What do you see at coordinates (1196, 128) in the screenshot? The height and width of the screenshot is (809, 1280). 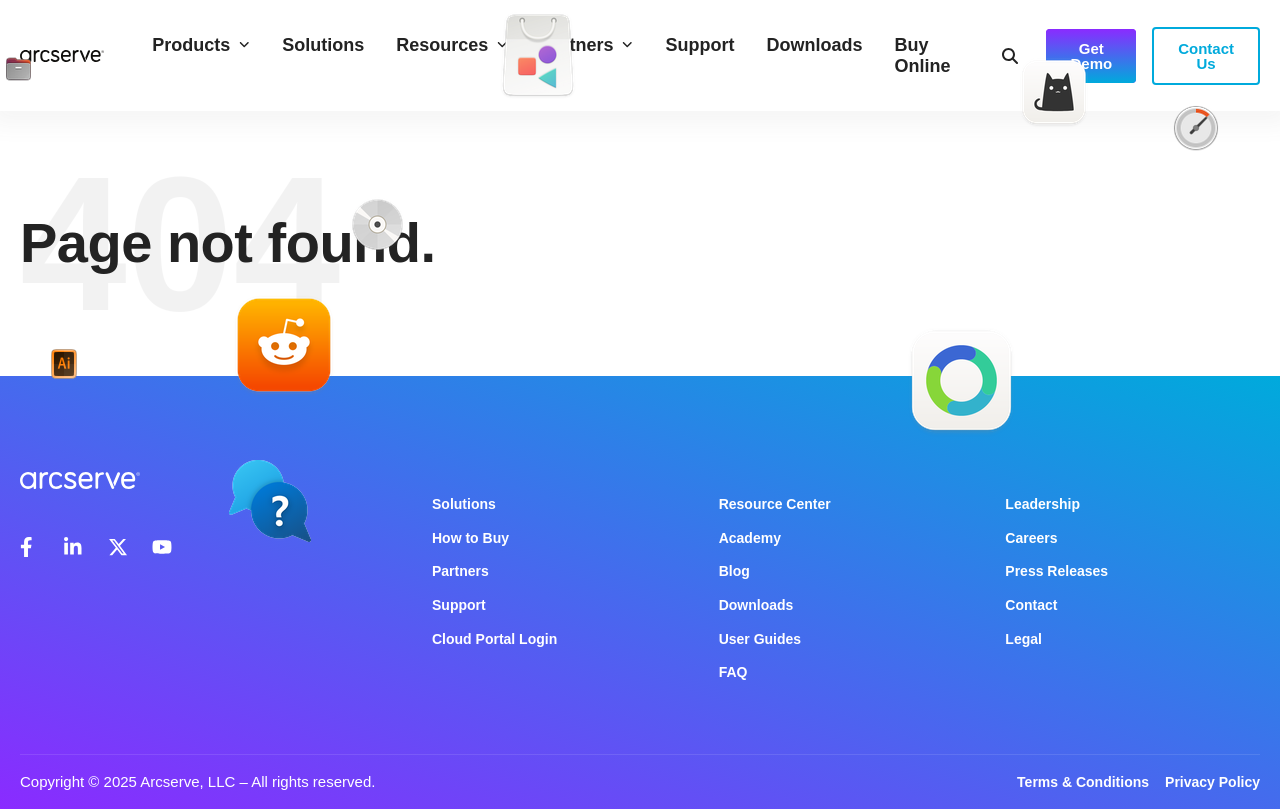 I see `open sysprof system profiler application` at bounding box center [1196, 128].